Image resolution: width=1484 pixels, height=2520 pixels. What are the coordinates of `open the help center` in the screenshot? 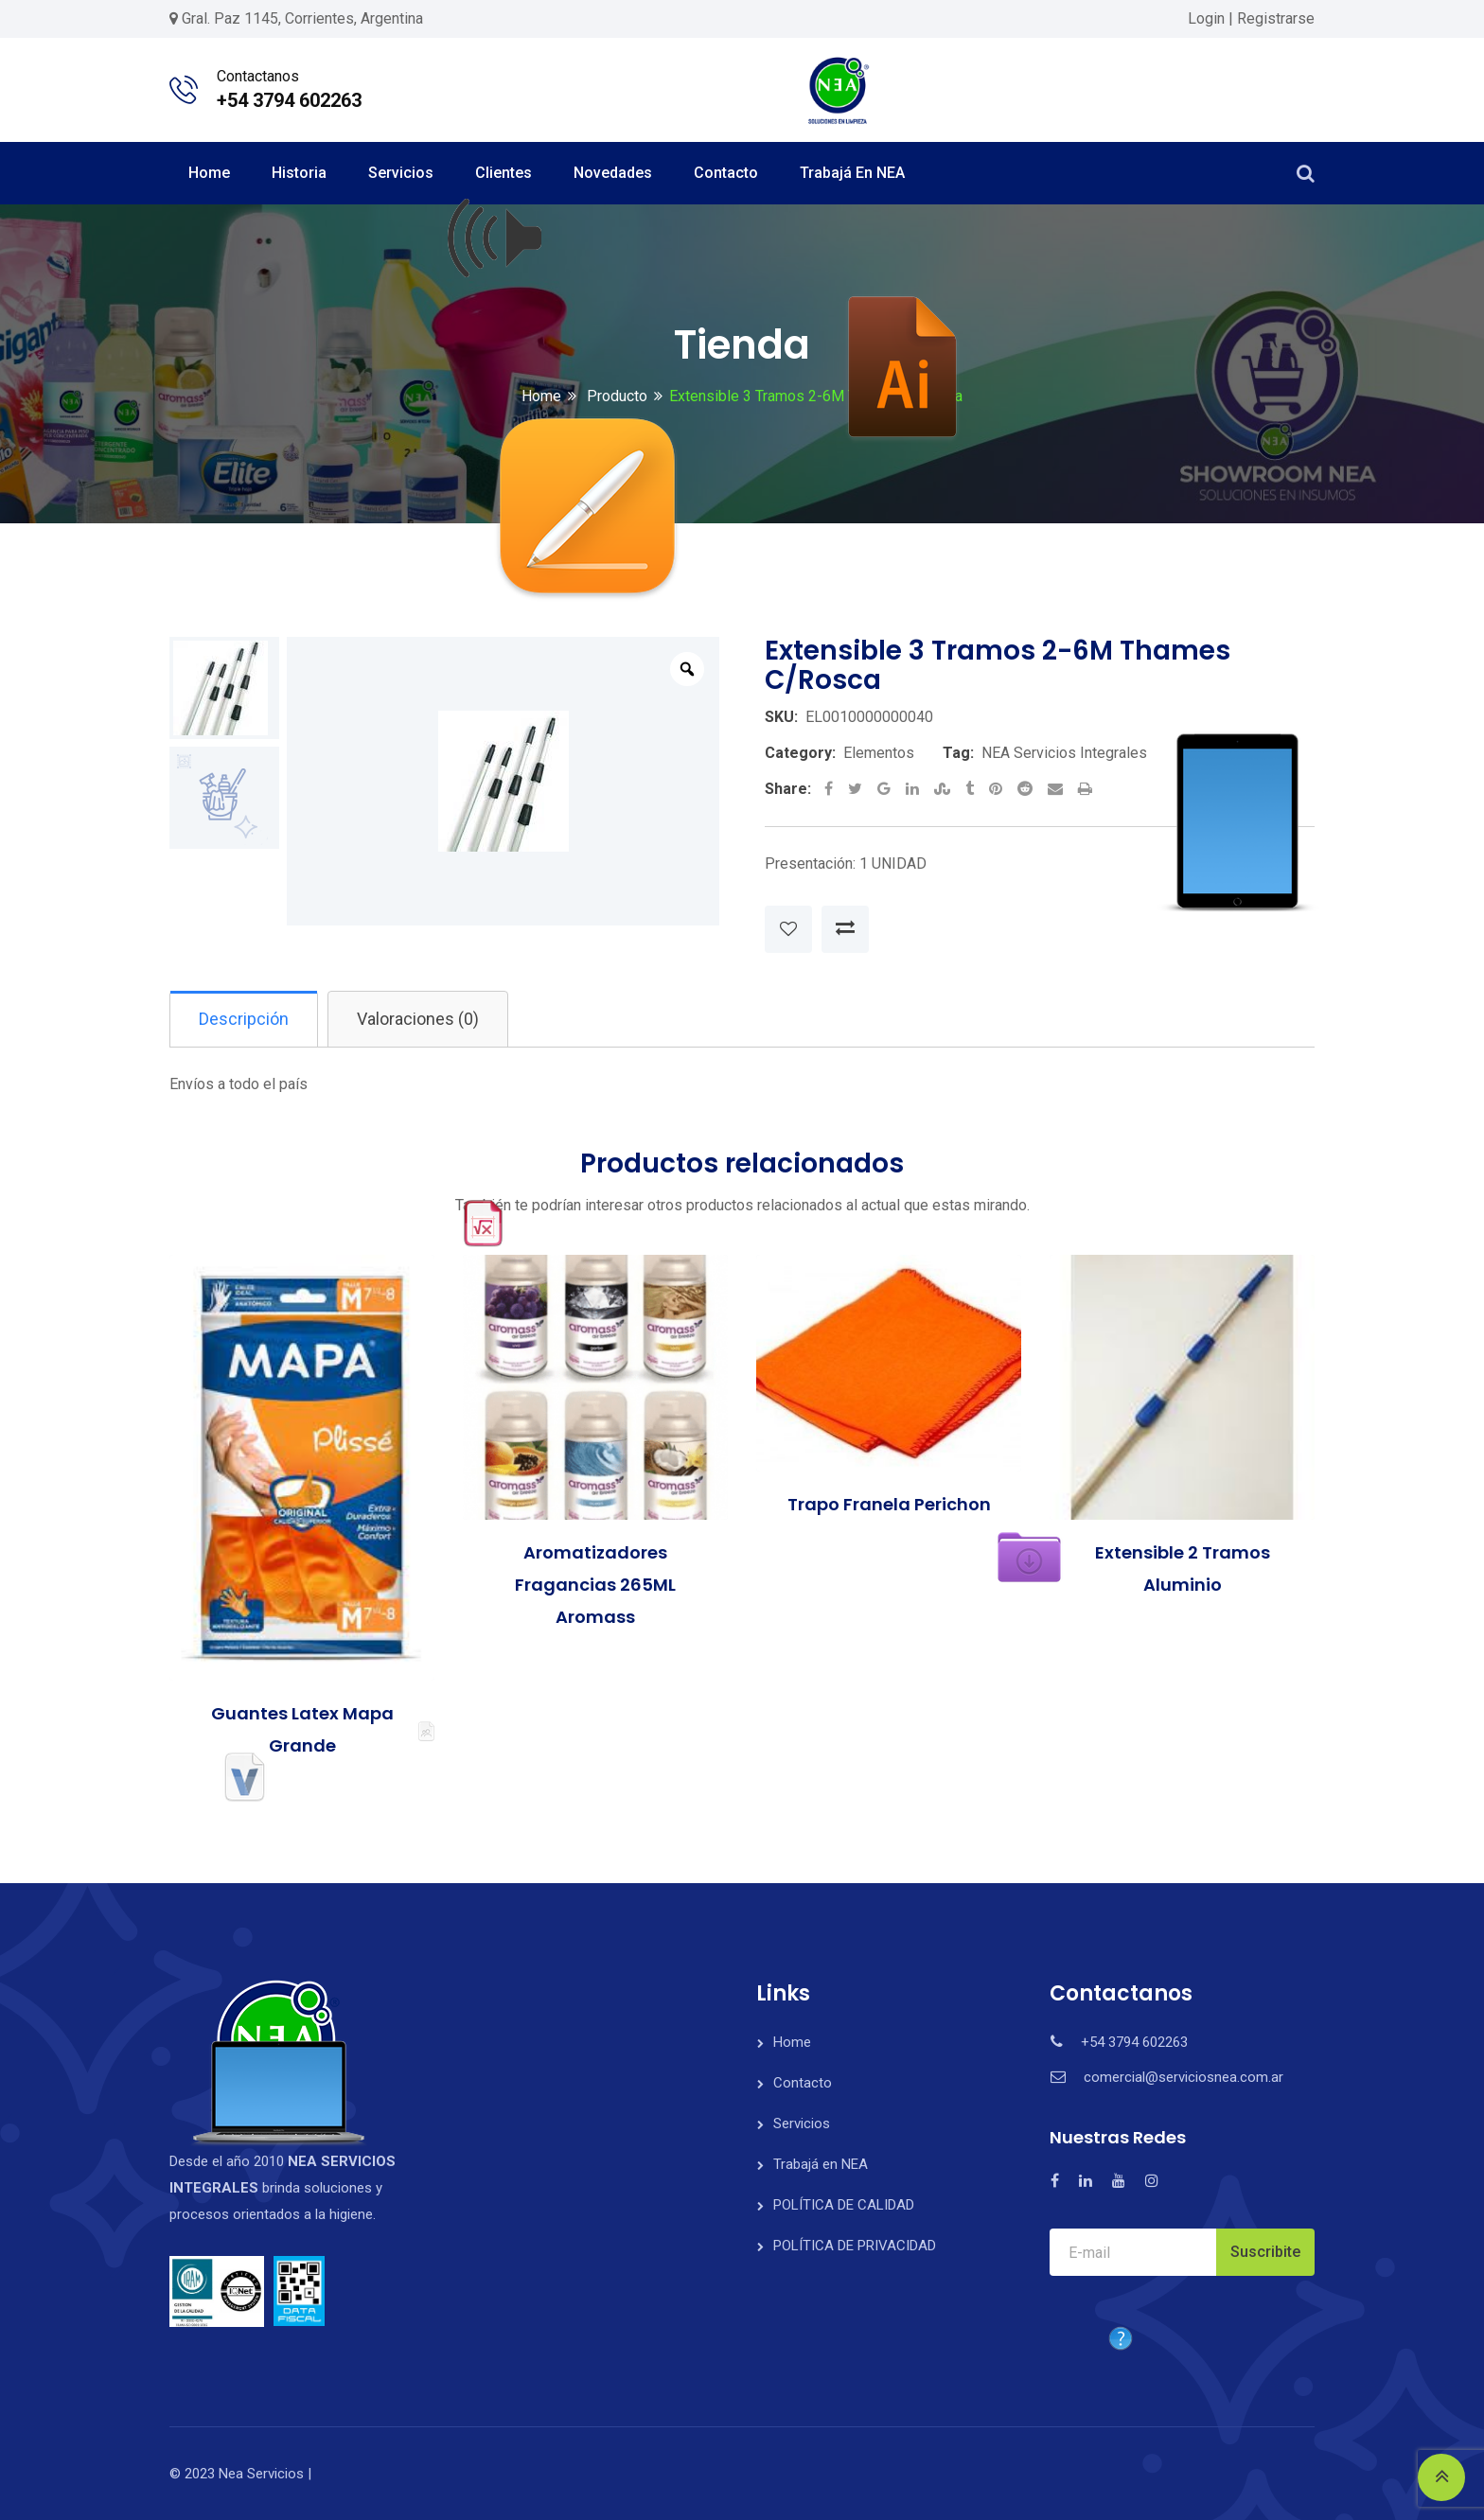 It's located at (1121, 2338).